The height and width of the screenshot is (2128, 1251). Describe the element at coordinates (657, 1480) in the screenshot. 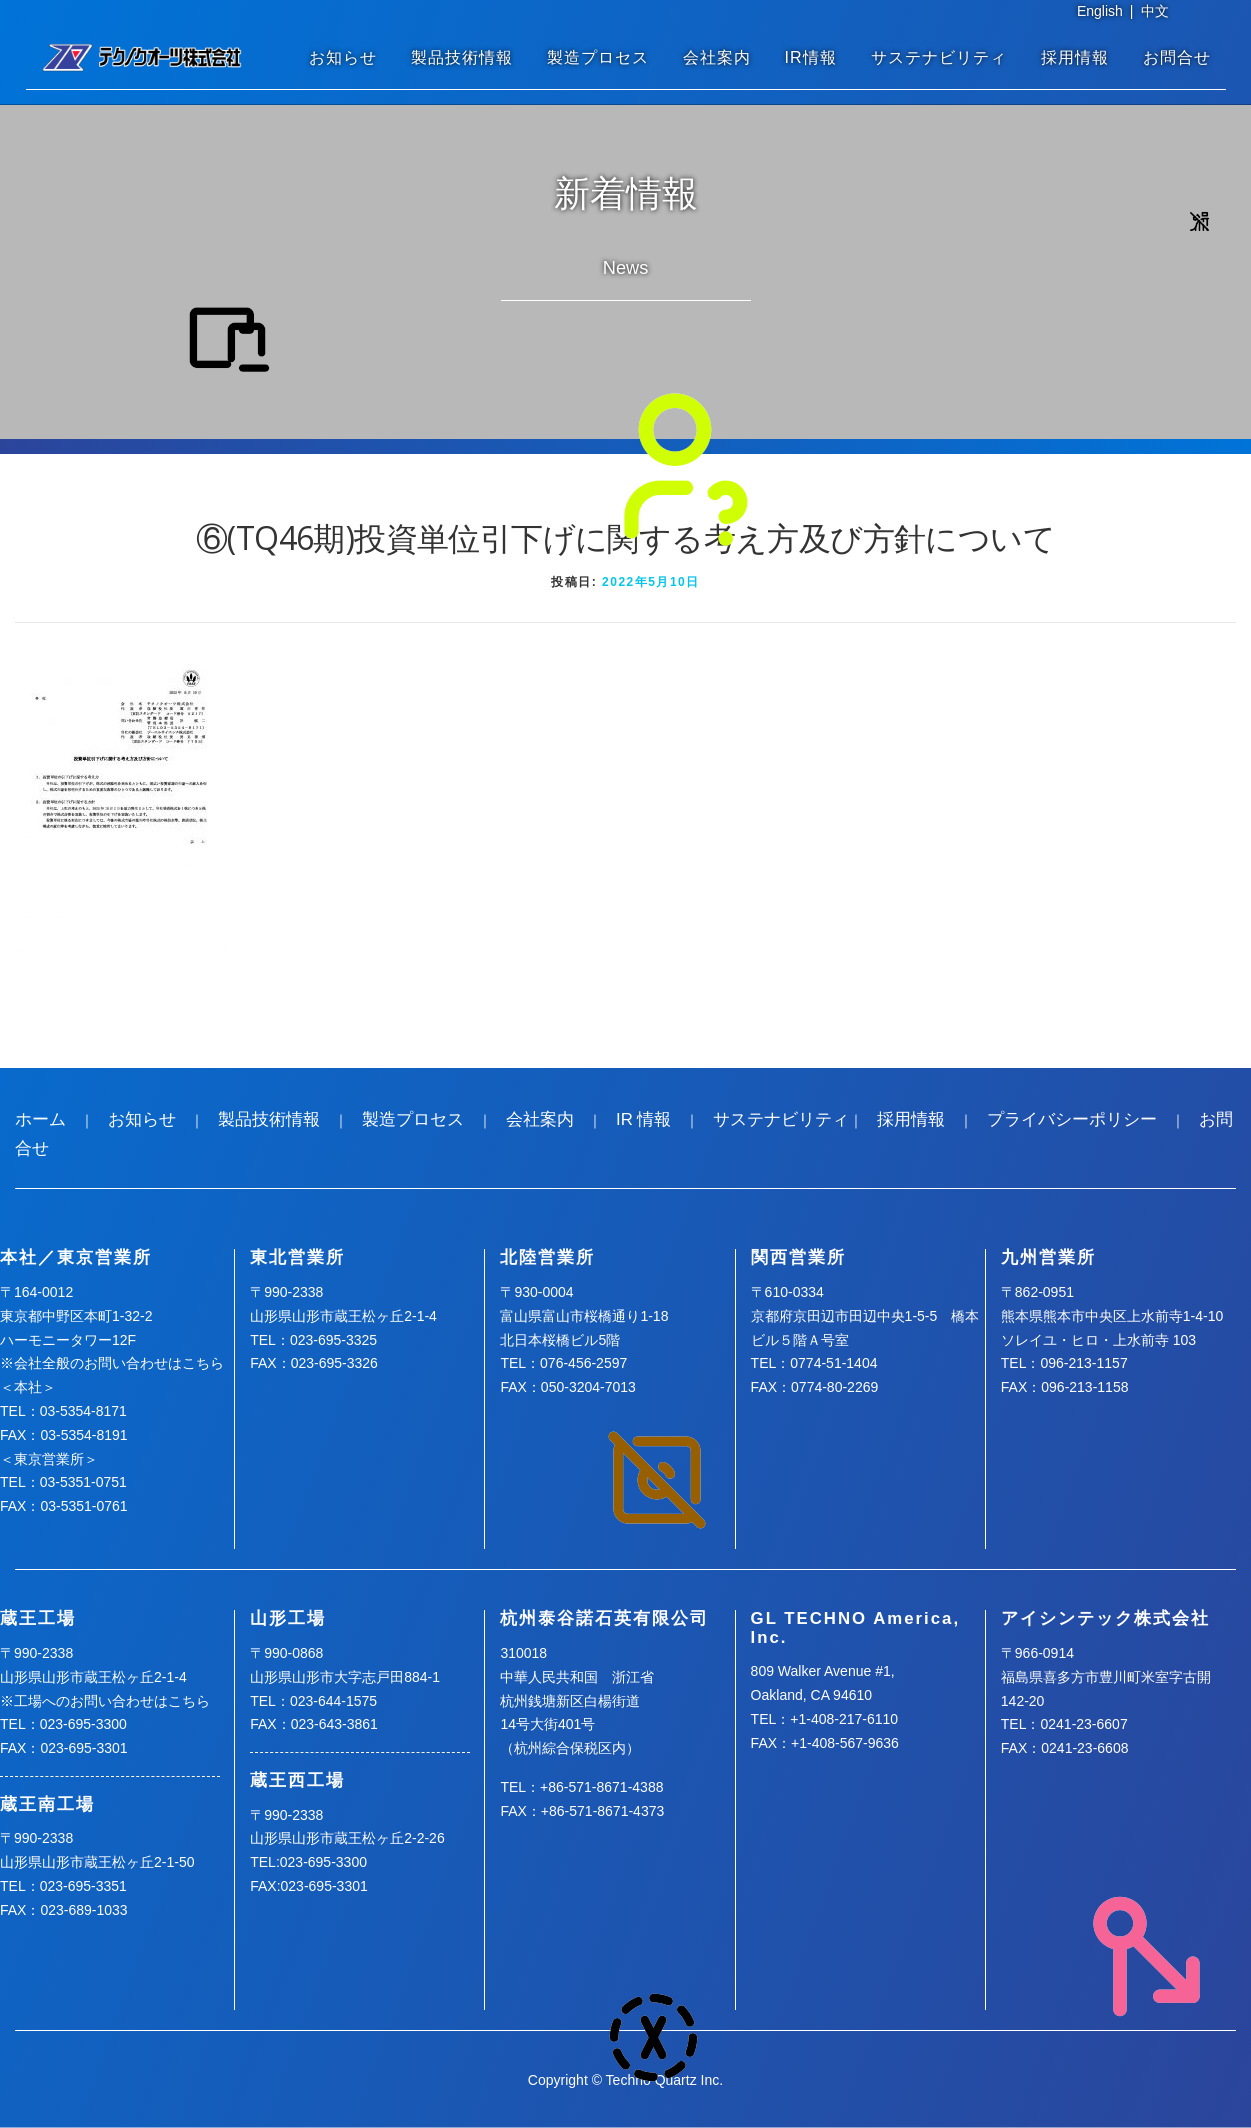

I see `disable mask or overlay effect` at that location.